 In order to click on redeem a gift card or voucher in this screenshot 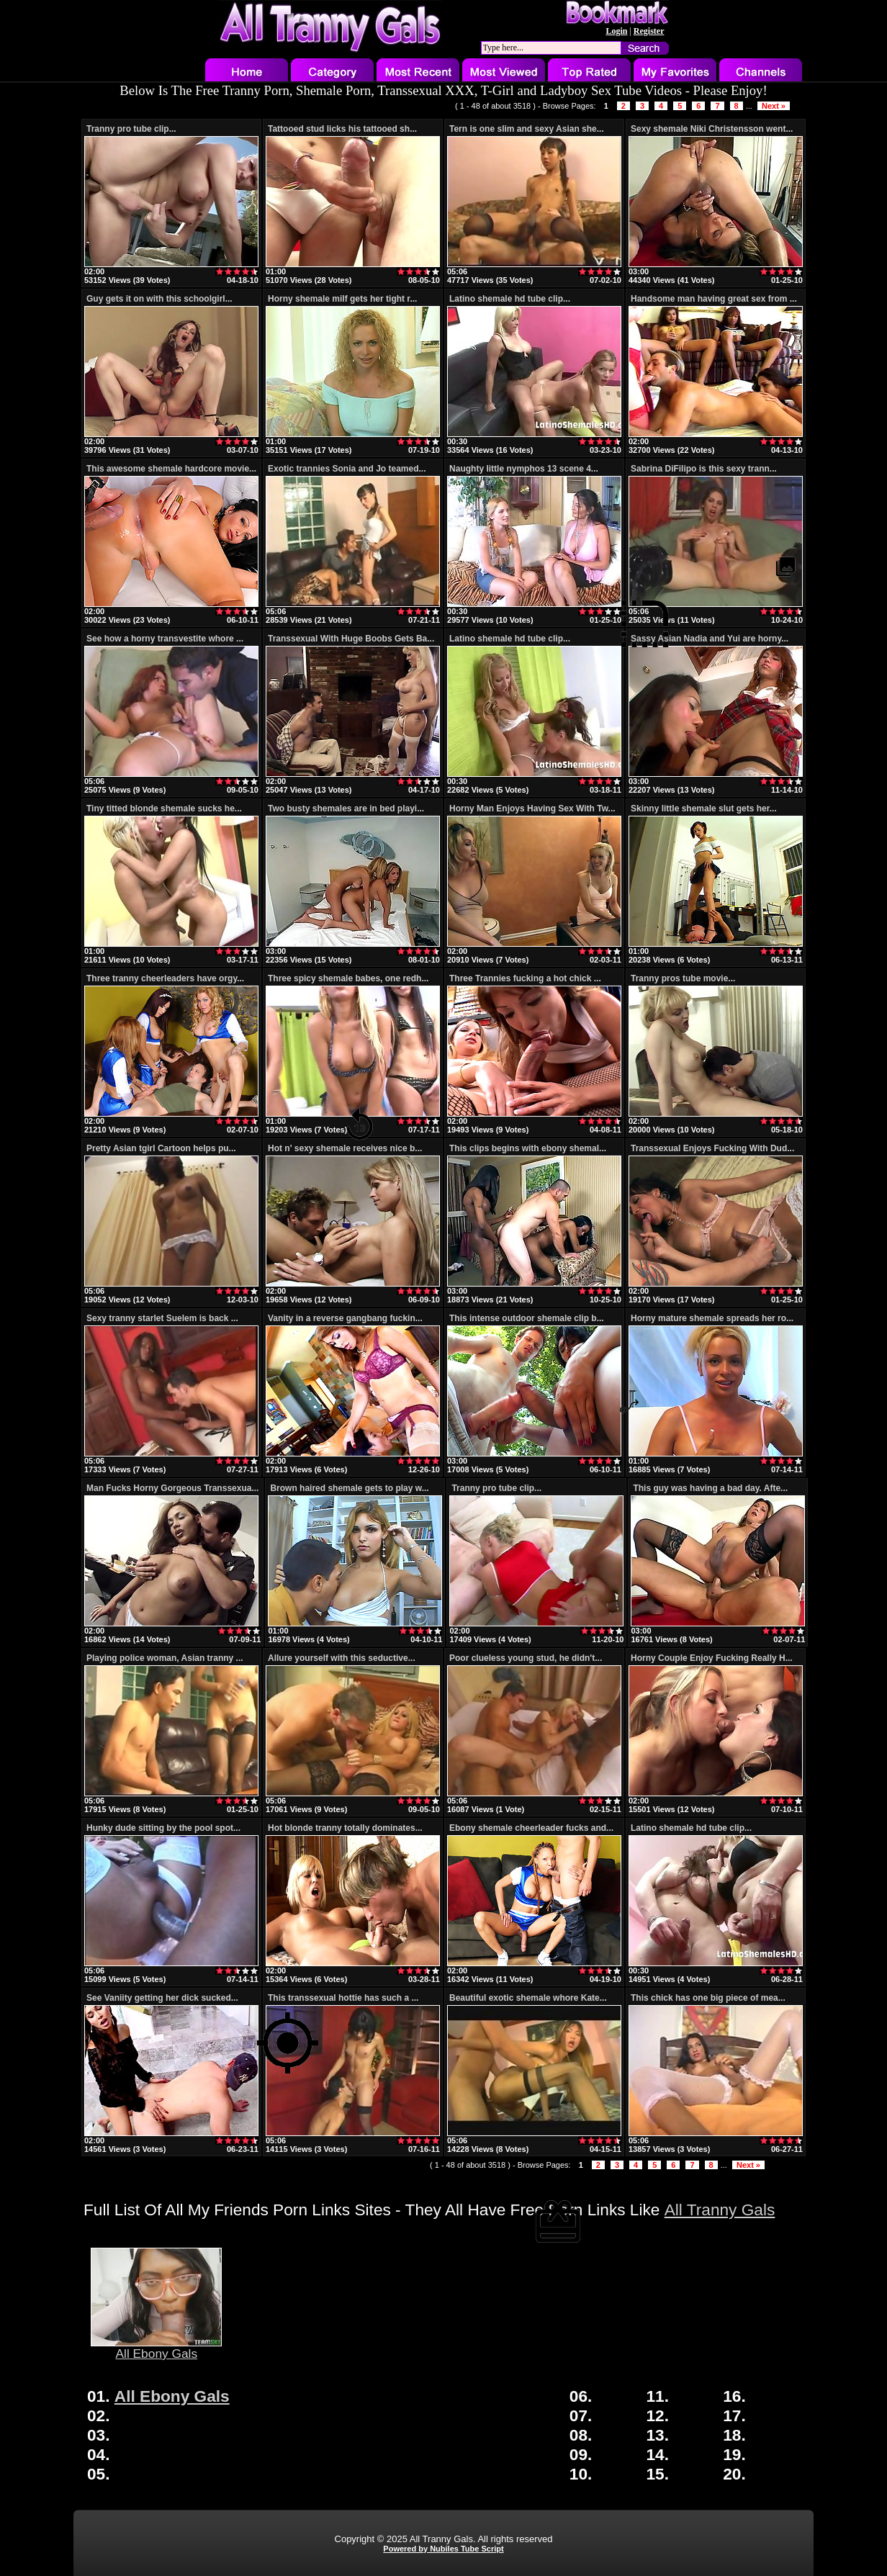, I will do `click(558, 2223)`.